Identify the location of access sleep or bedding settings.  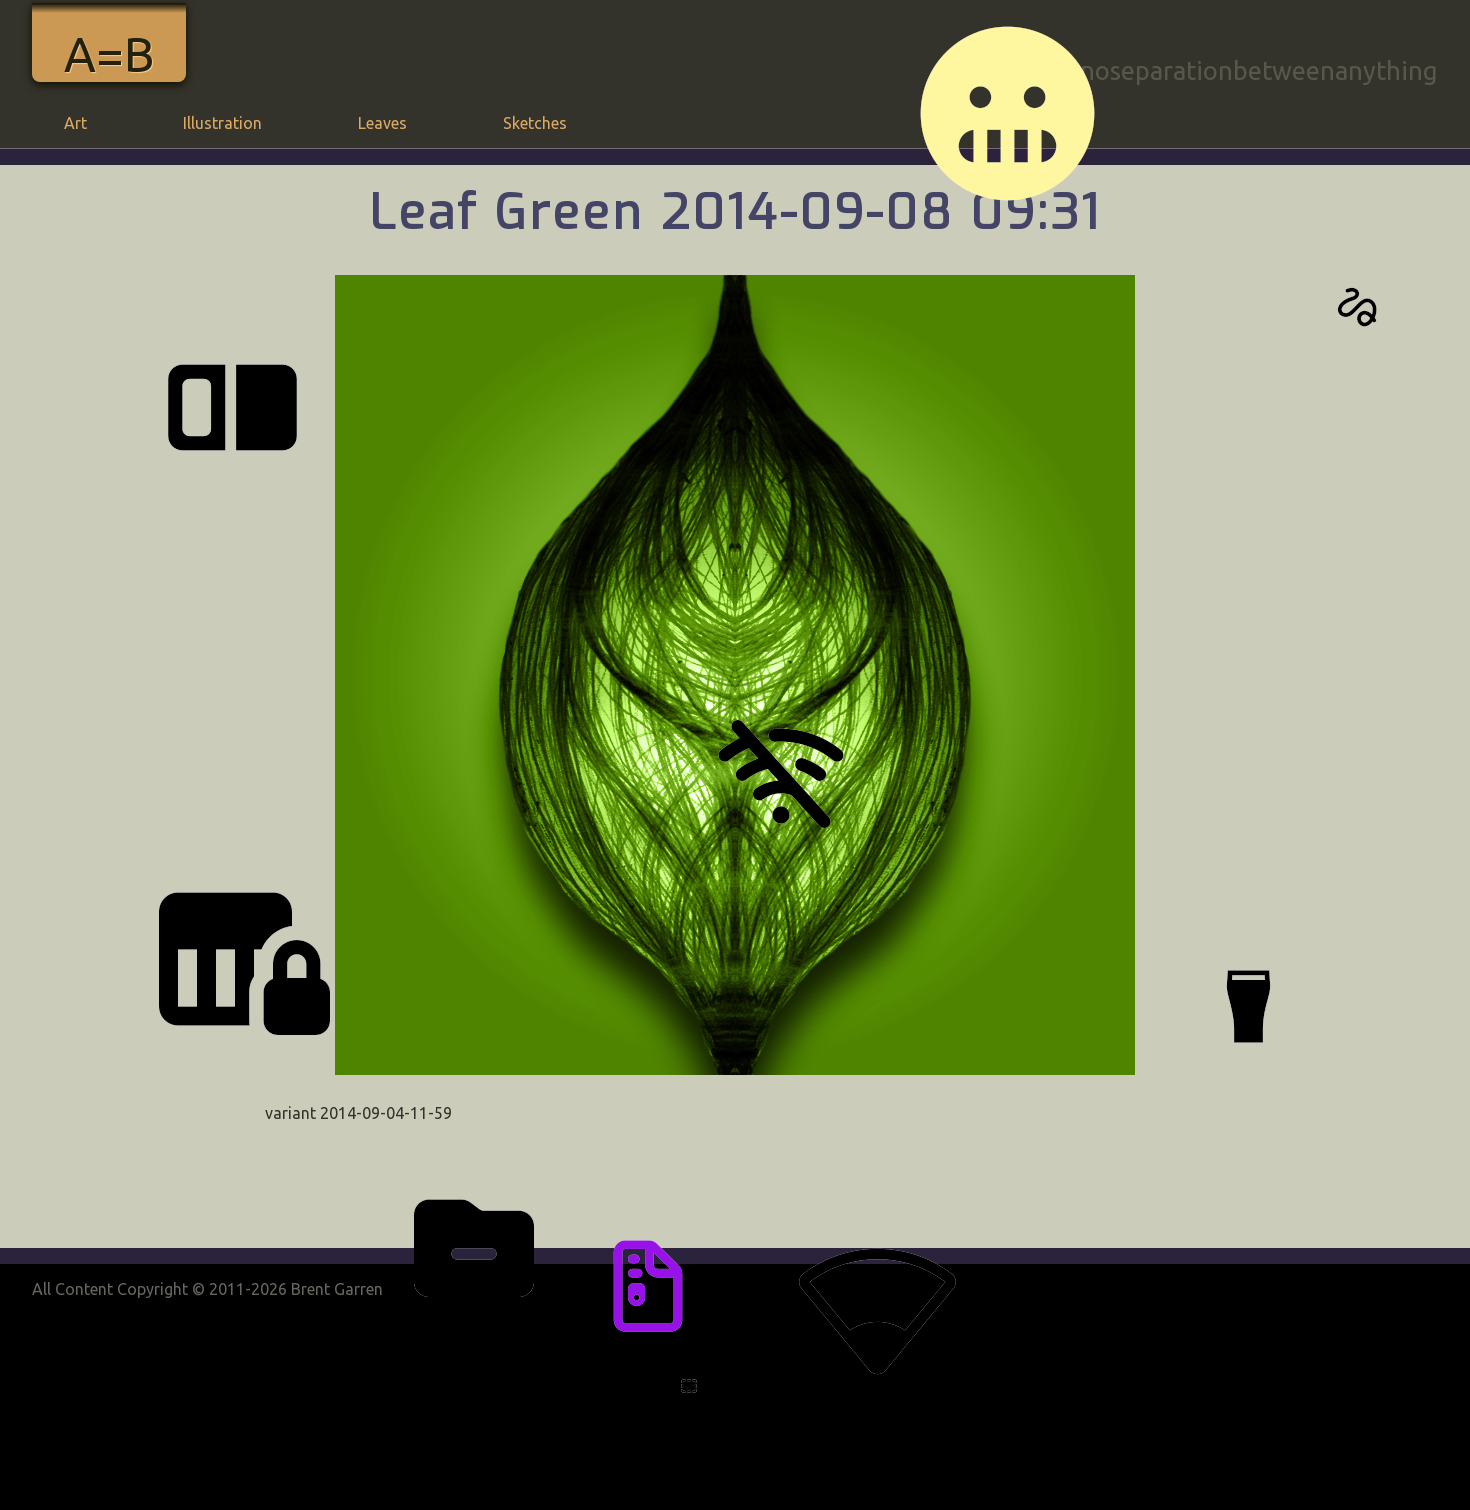
(232, 407).